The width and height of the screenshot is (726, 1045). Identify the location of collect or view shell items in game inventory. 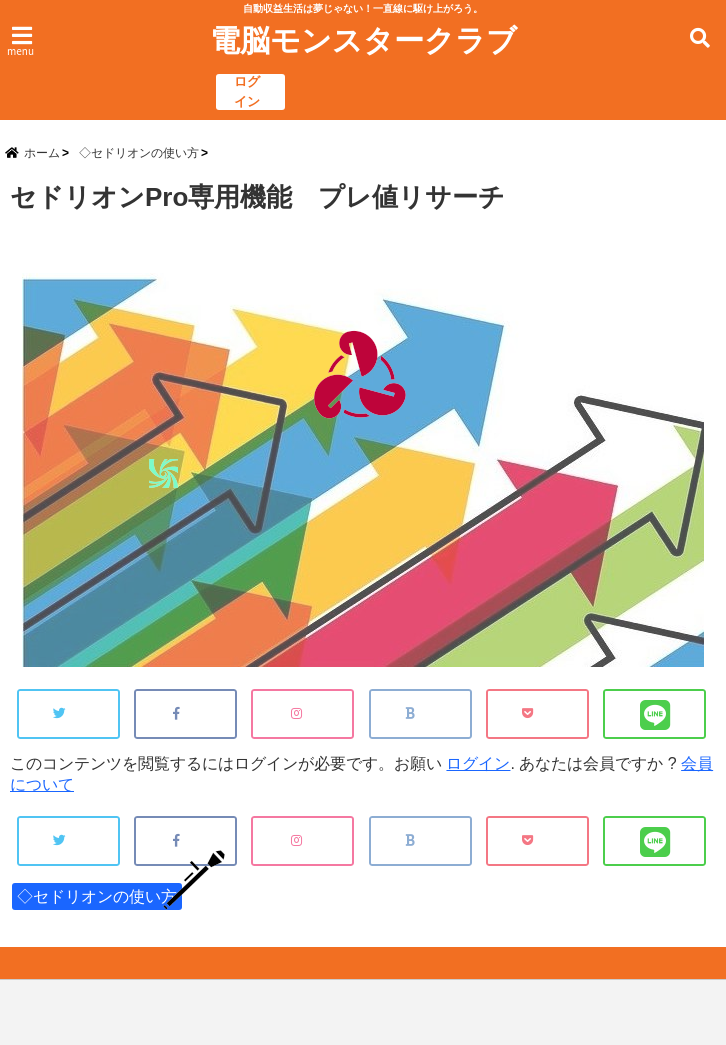
(359, 376).